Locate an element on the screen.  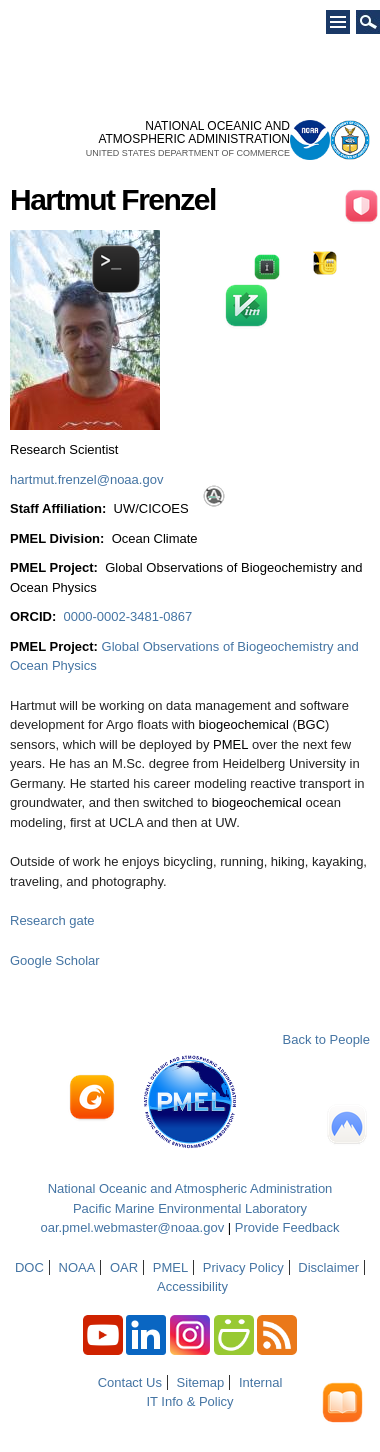
open nordvpn application is located at coordinates (347, 1124).